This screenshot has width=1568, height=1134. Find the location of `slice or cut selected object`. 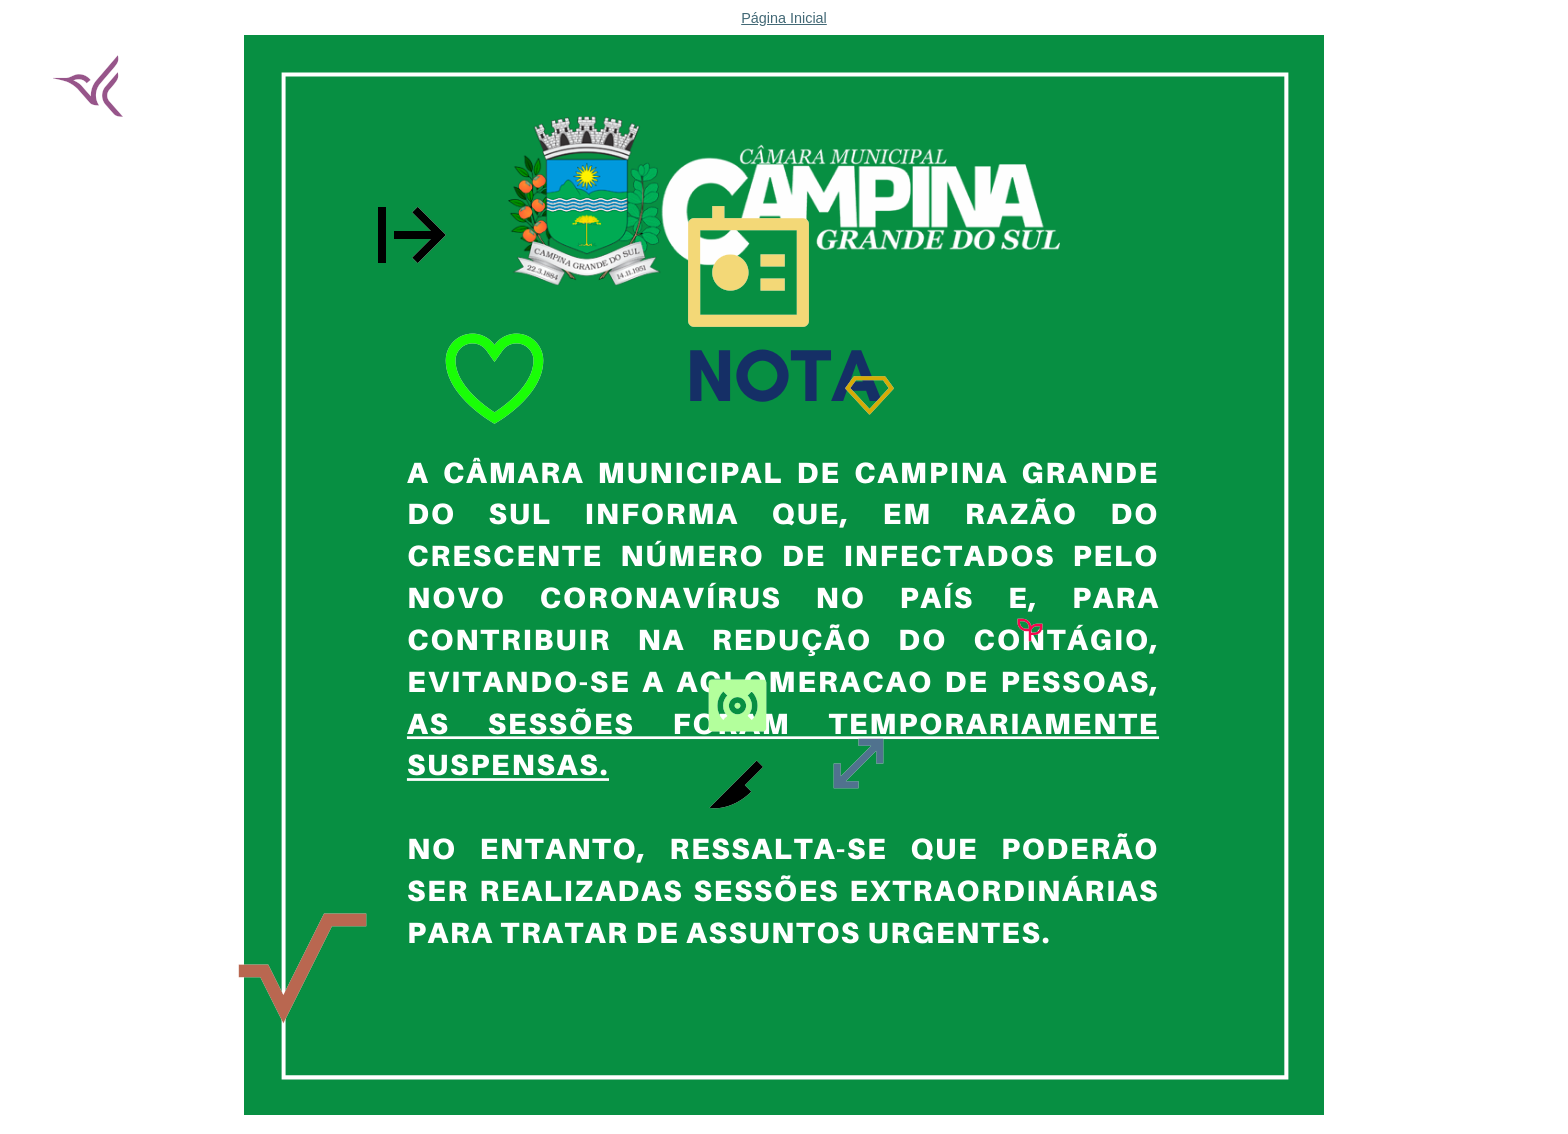

slice or cut selected object is located at coordinates (739, 784).